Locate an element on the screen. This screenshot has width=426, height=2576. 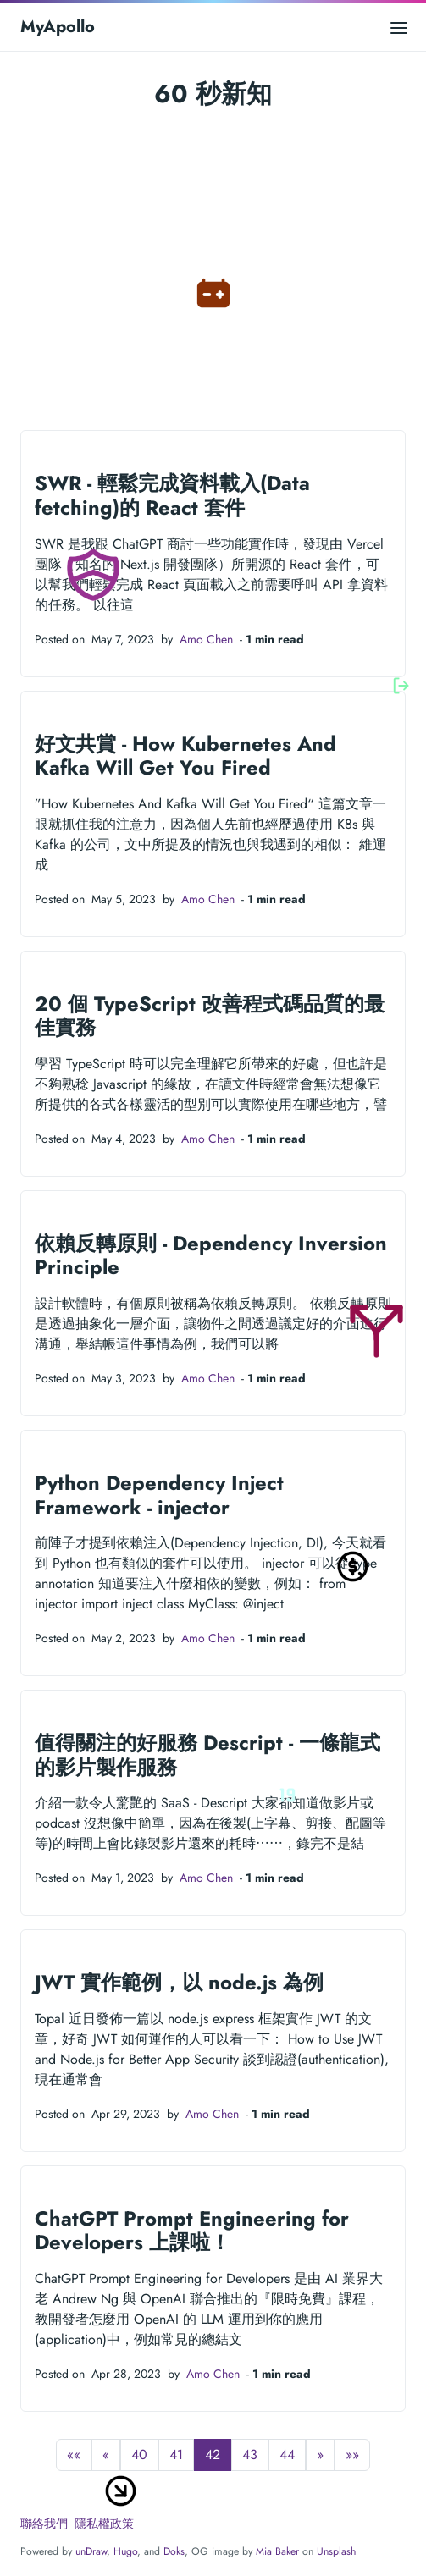
indicates free or no-cost content is located at coordinates (352, 1566).